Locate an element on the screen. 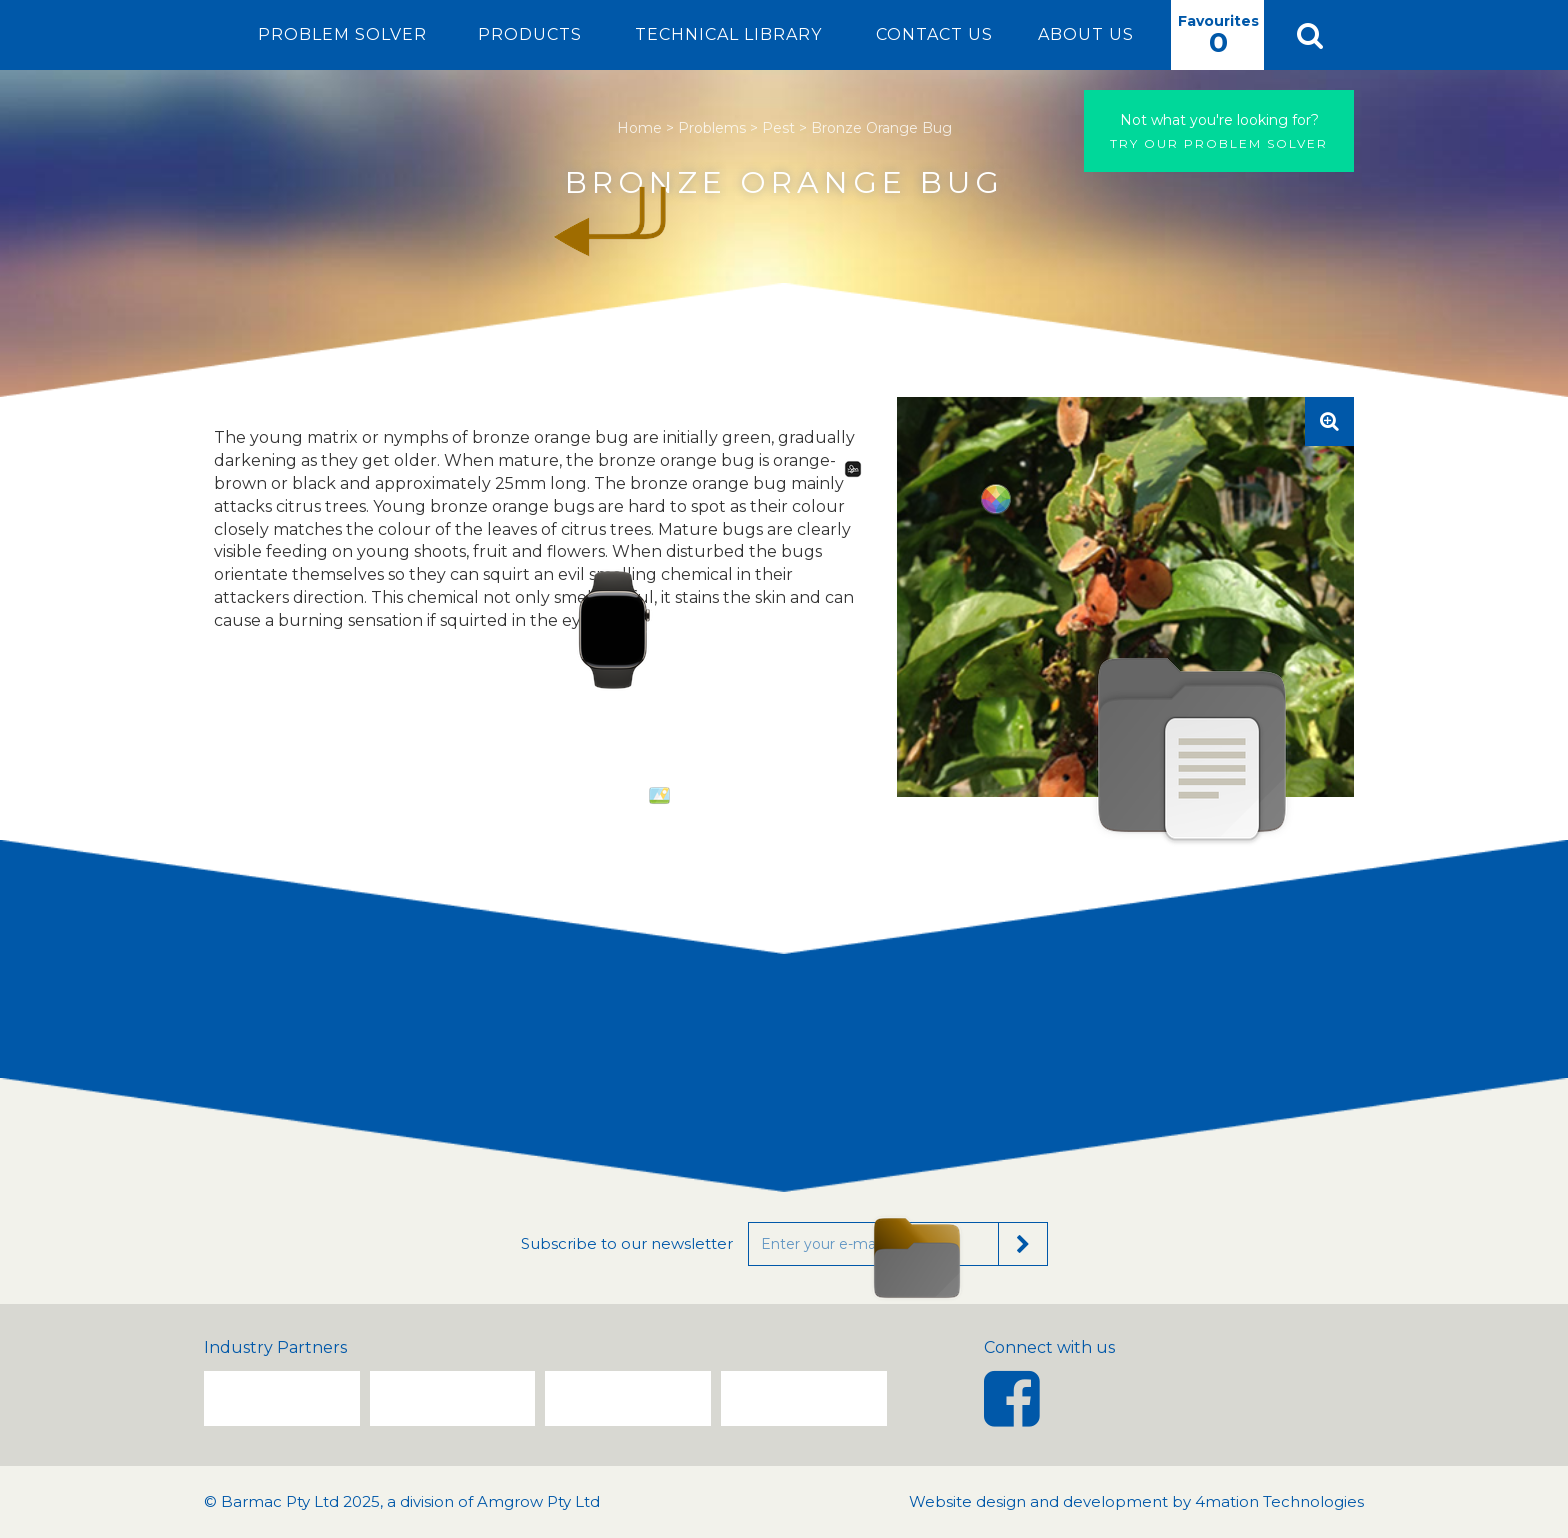 Image resolution: width=1568 pixels, height=1538 pixels. apple watch series 10 device icon is located at coordinates (613, 630).